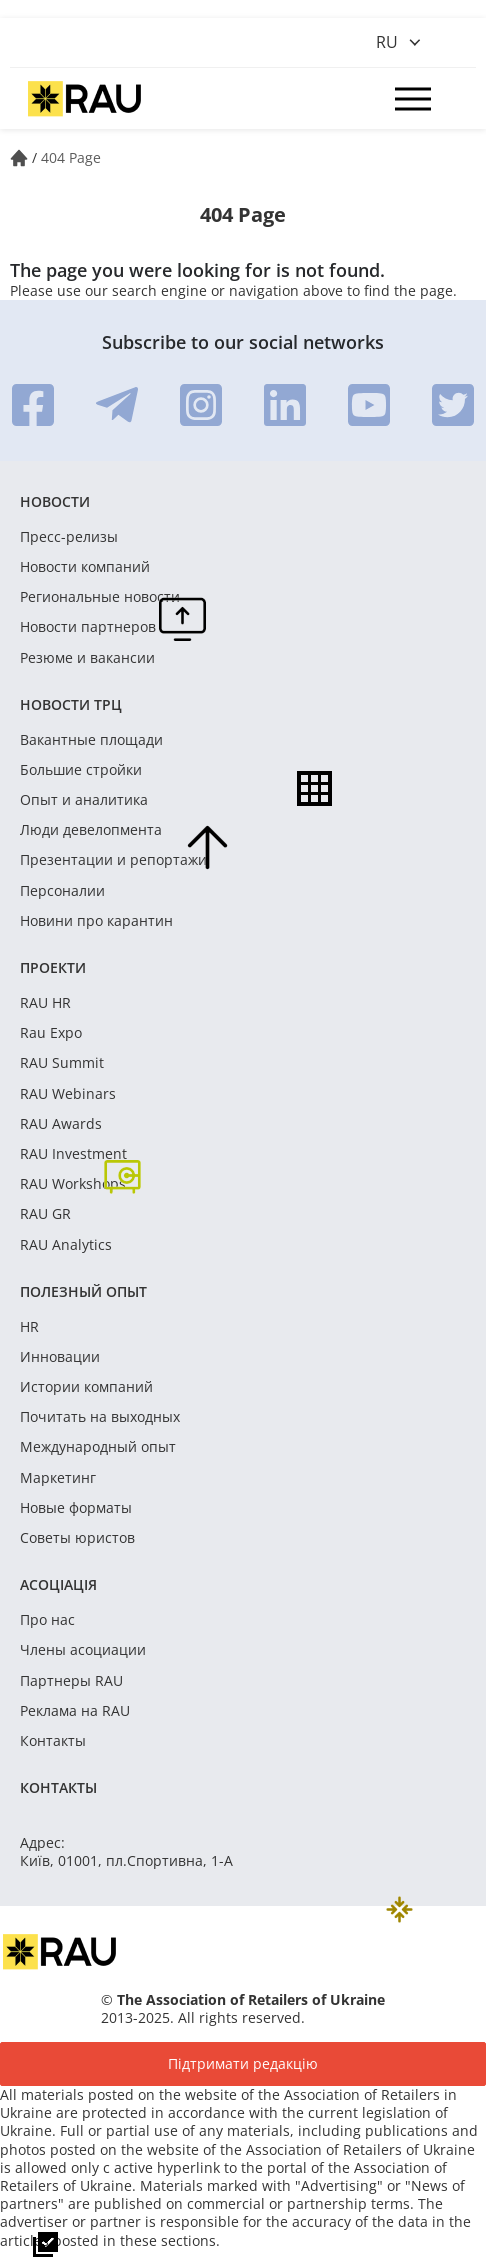 This screenshot has height=2260, width=486. What do you see at coordinates (207, 847) in the screenshot?
I see `move item up in a list` at bounding box center [207, 847].